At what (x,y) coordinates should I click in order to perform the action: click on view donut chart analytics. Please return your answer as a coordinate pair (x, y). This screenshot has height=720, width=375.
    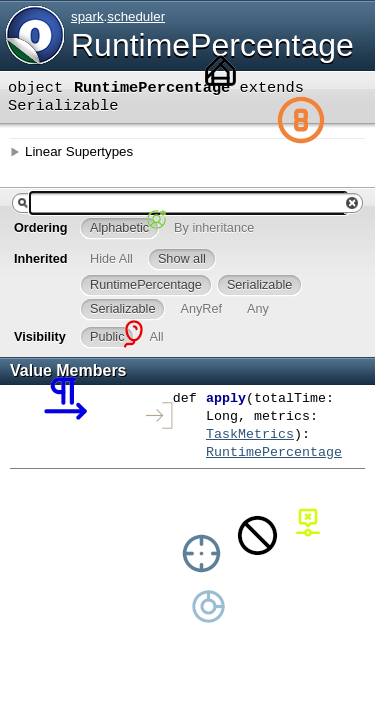
    Looking at the image, I should click on (208, 606).